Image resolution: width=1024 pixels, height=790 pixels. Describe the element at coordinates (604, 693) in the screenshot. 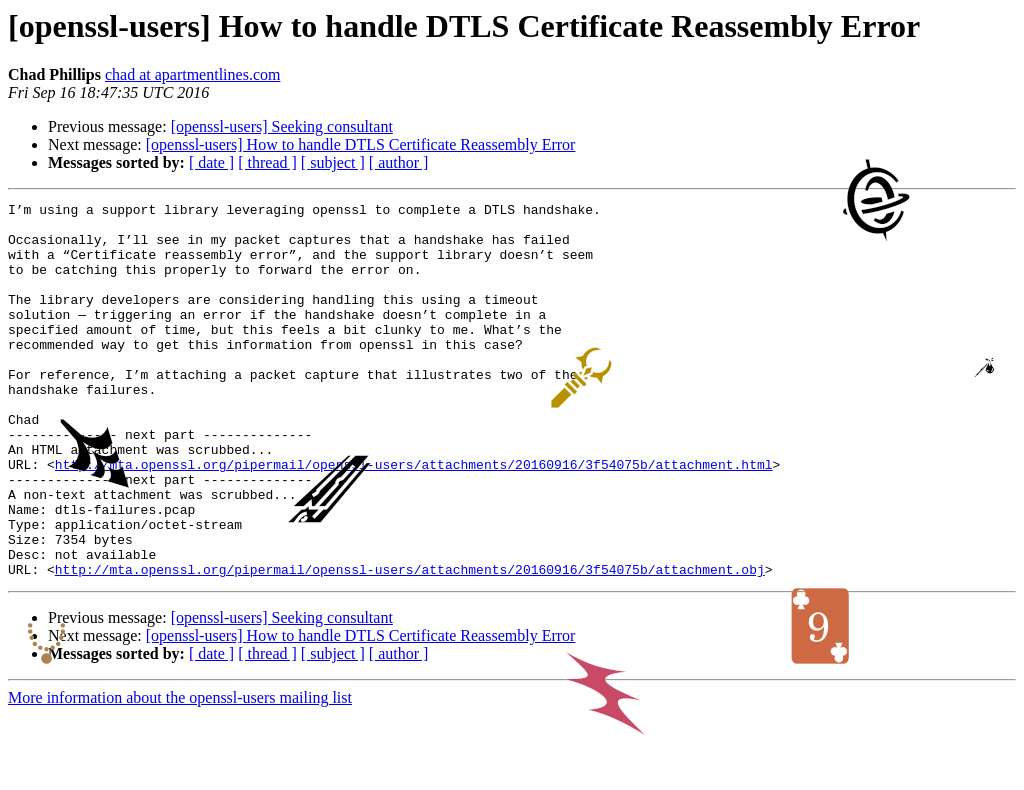

I see `indicates damage or injury status` at that location.